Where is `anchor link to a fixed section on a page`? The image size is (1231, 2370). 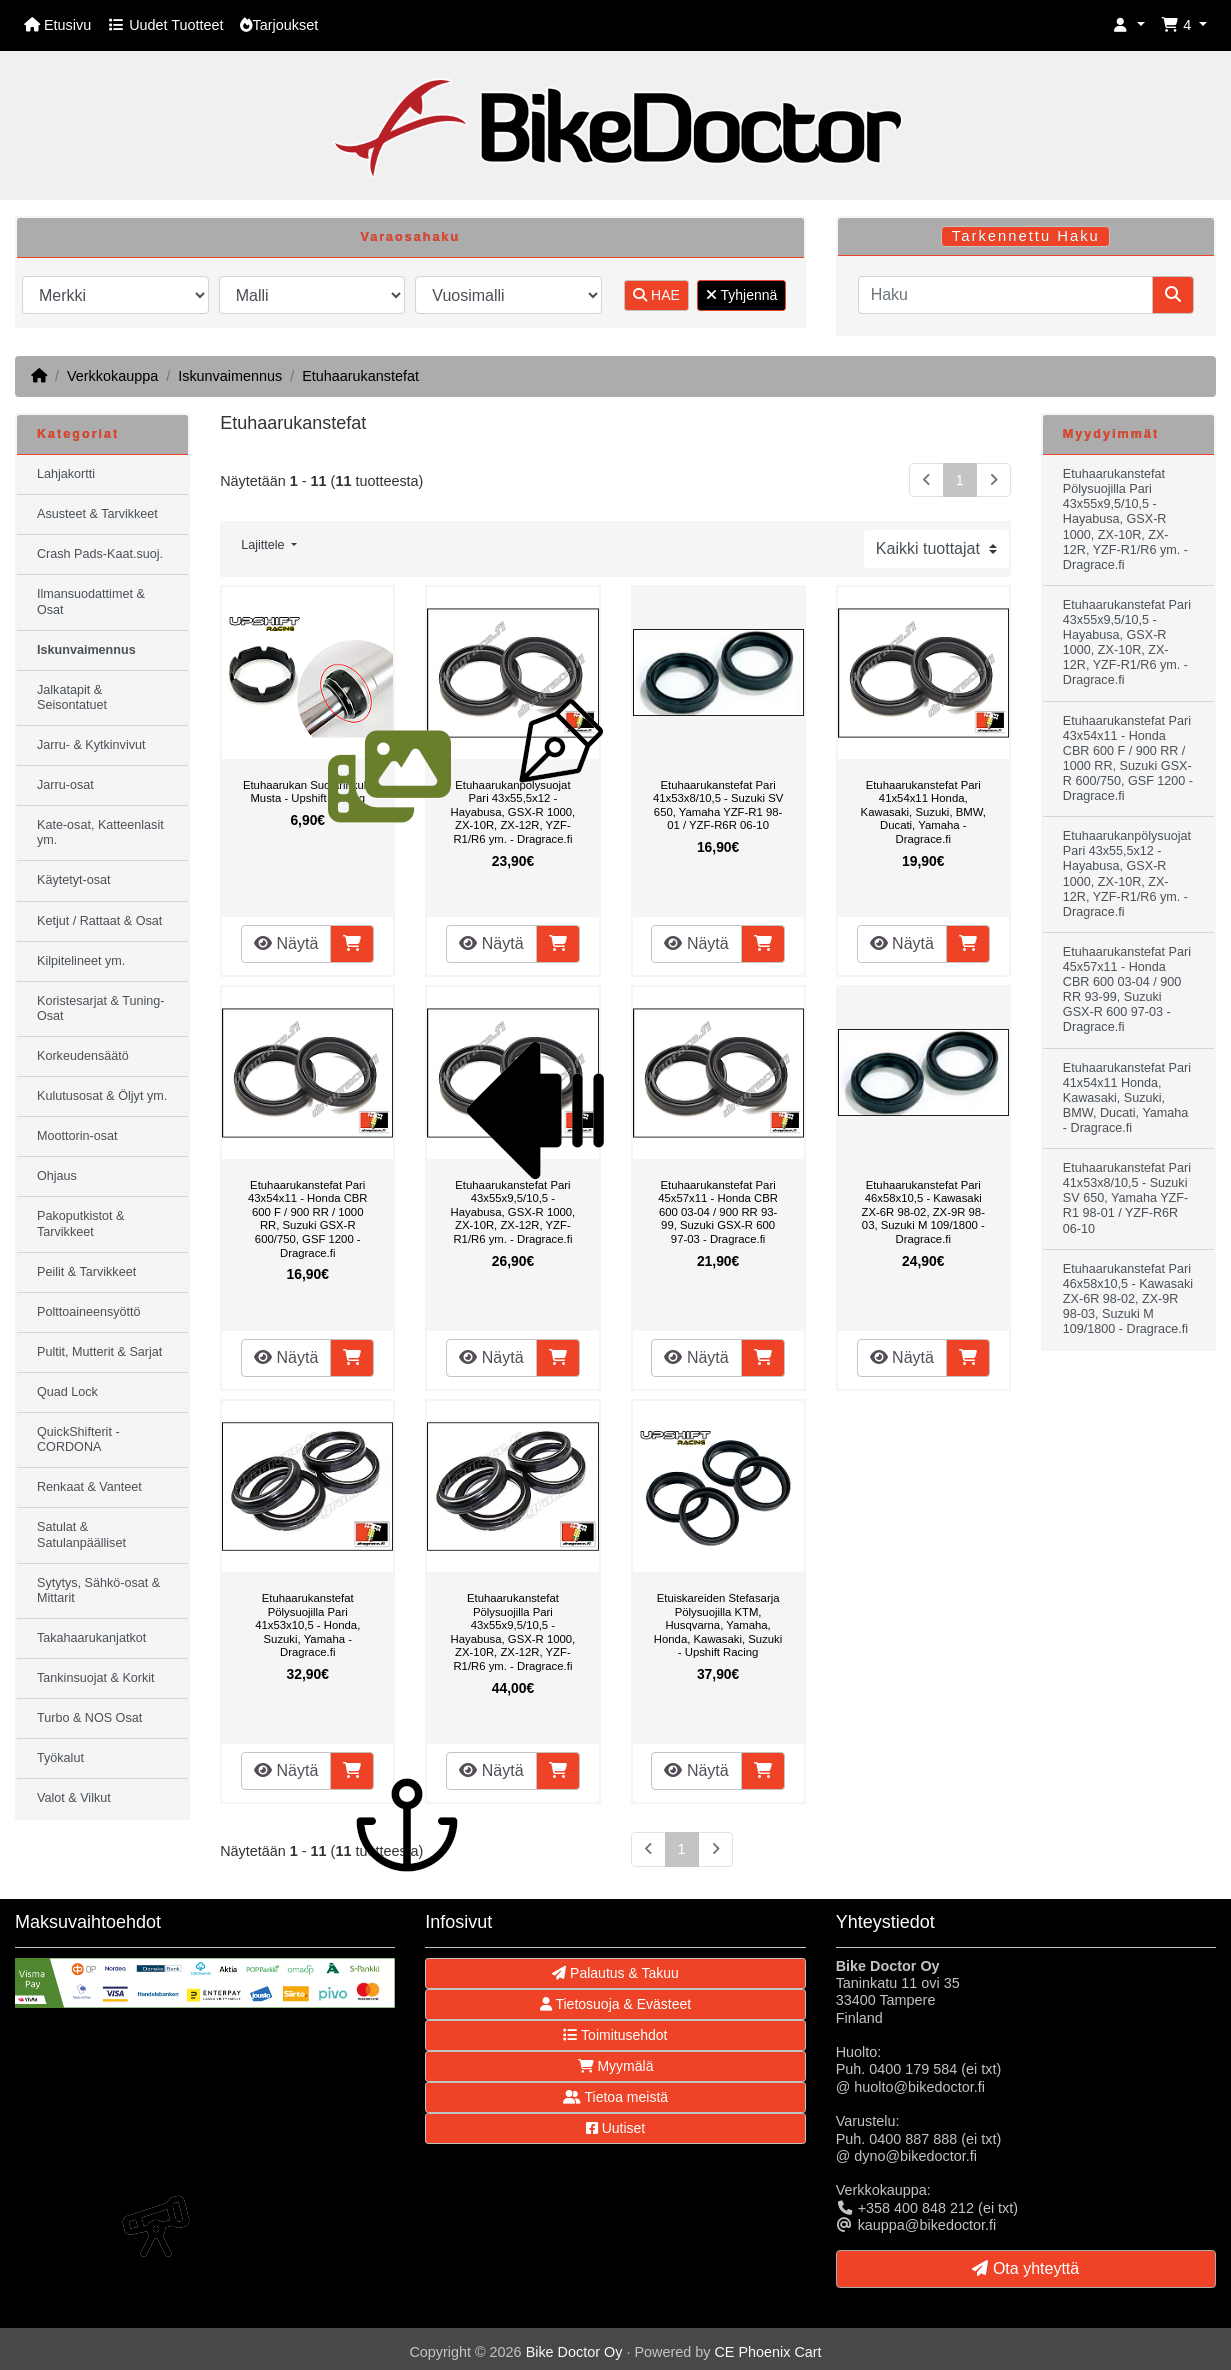
anchor link to a fixed section on a page is located at coordinates (407, 1825).